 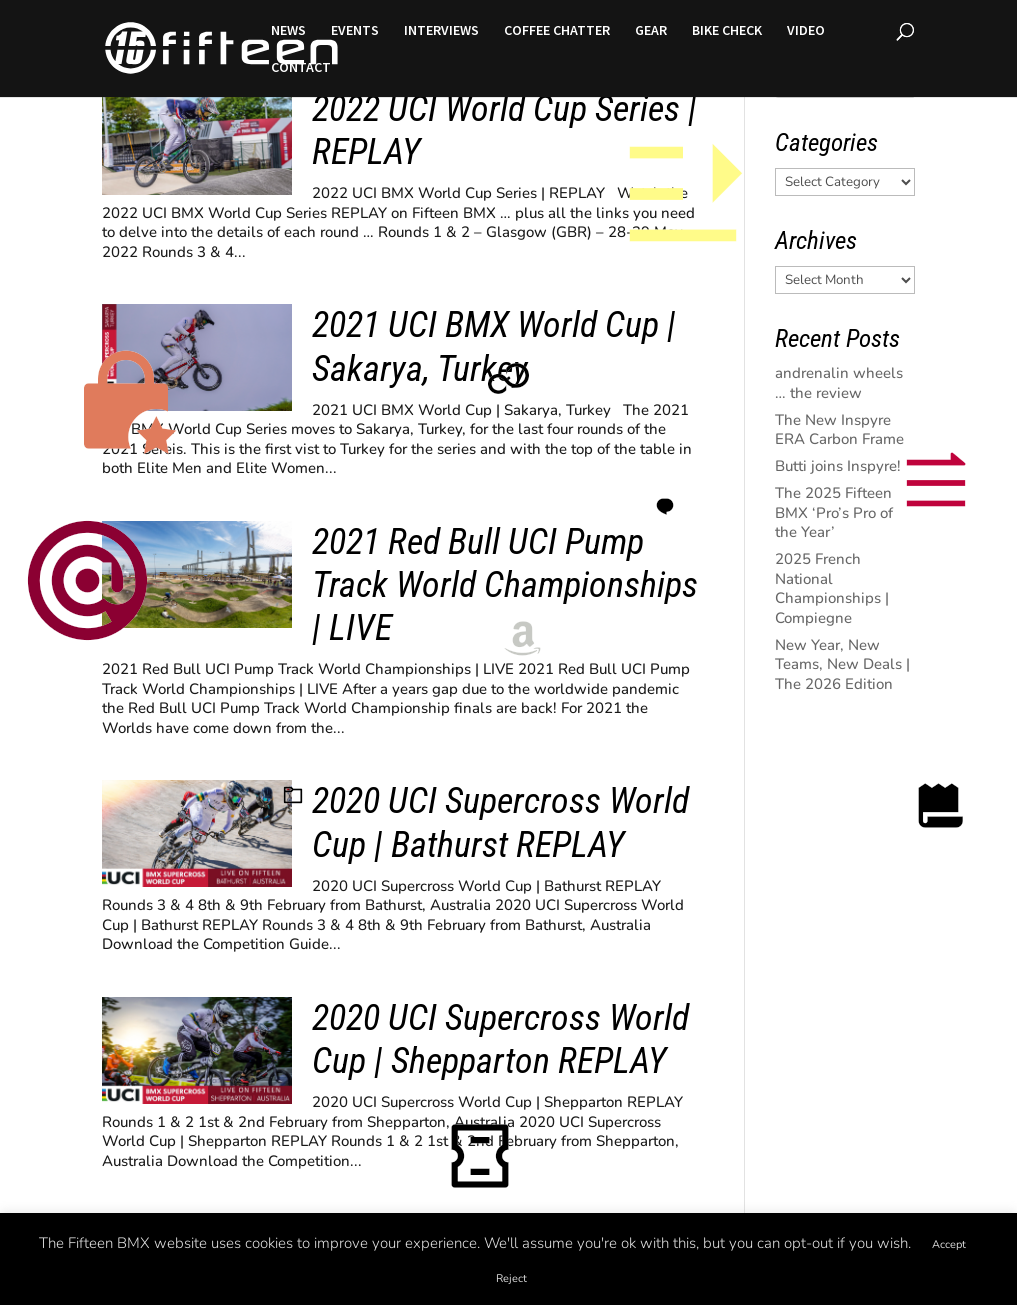 I want to click on open the Amazon app, so click(x=522, y=637).